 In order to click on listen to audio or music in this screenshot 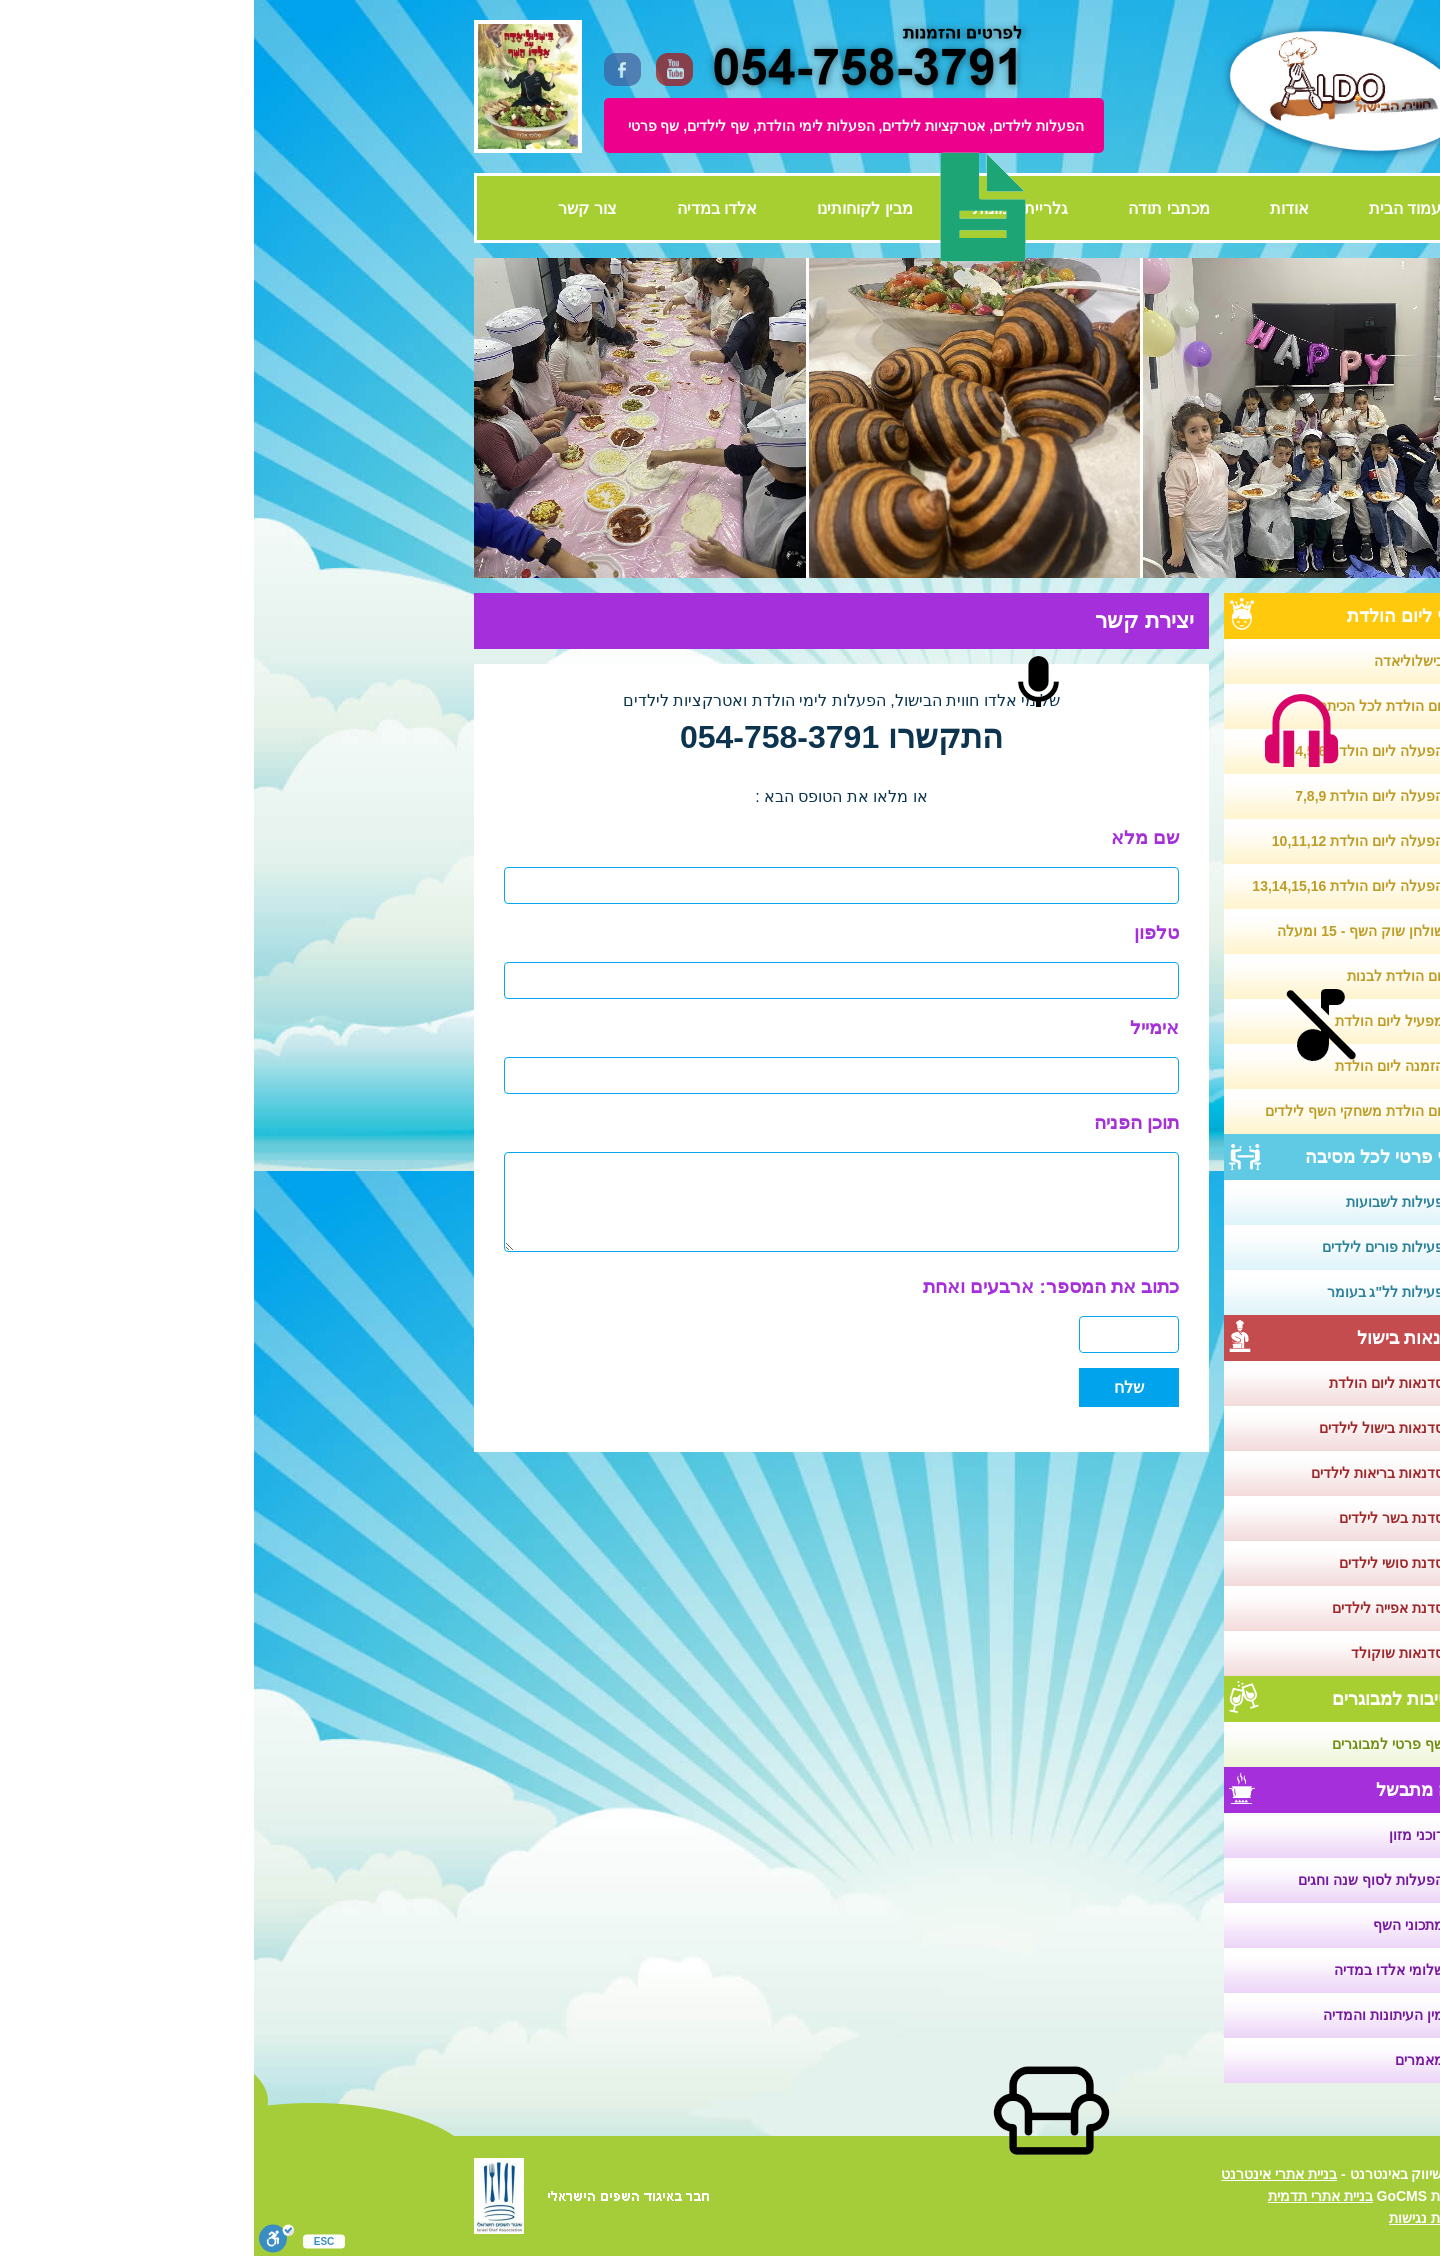, I will do `click(1301, 730)`.